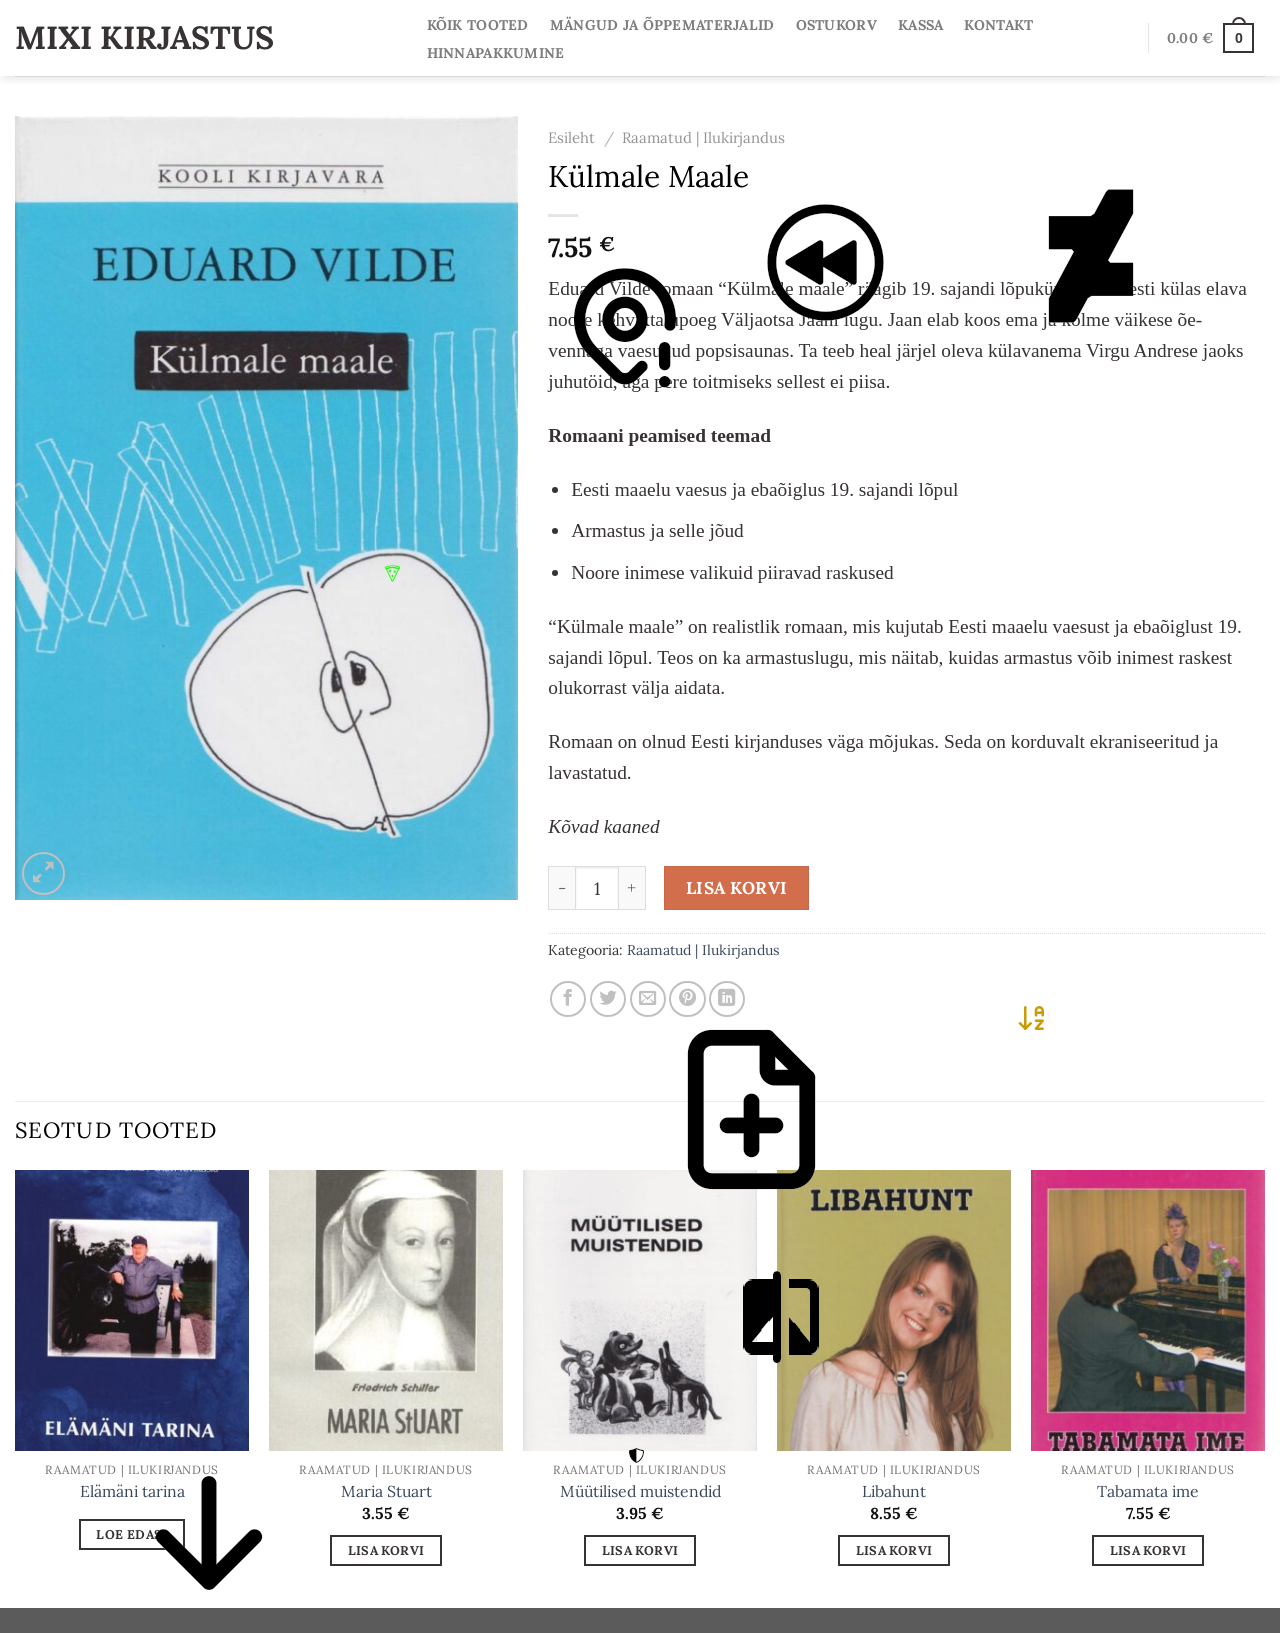 This screenshot has height=1633, width=1280. What do you see at coordinates (209, 1533) in the screenshot?
I see `scroll down or view more content` at bounding box center [209, 1533].